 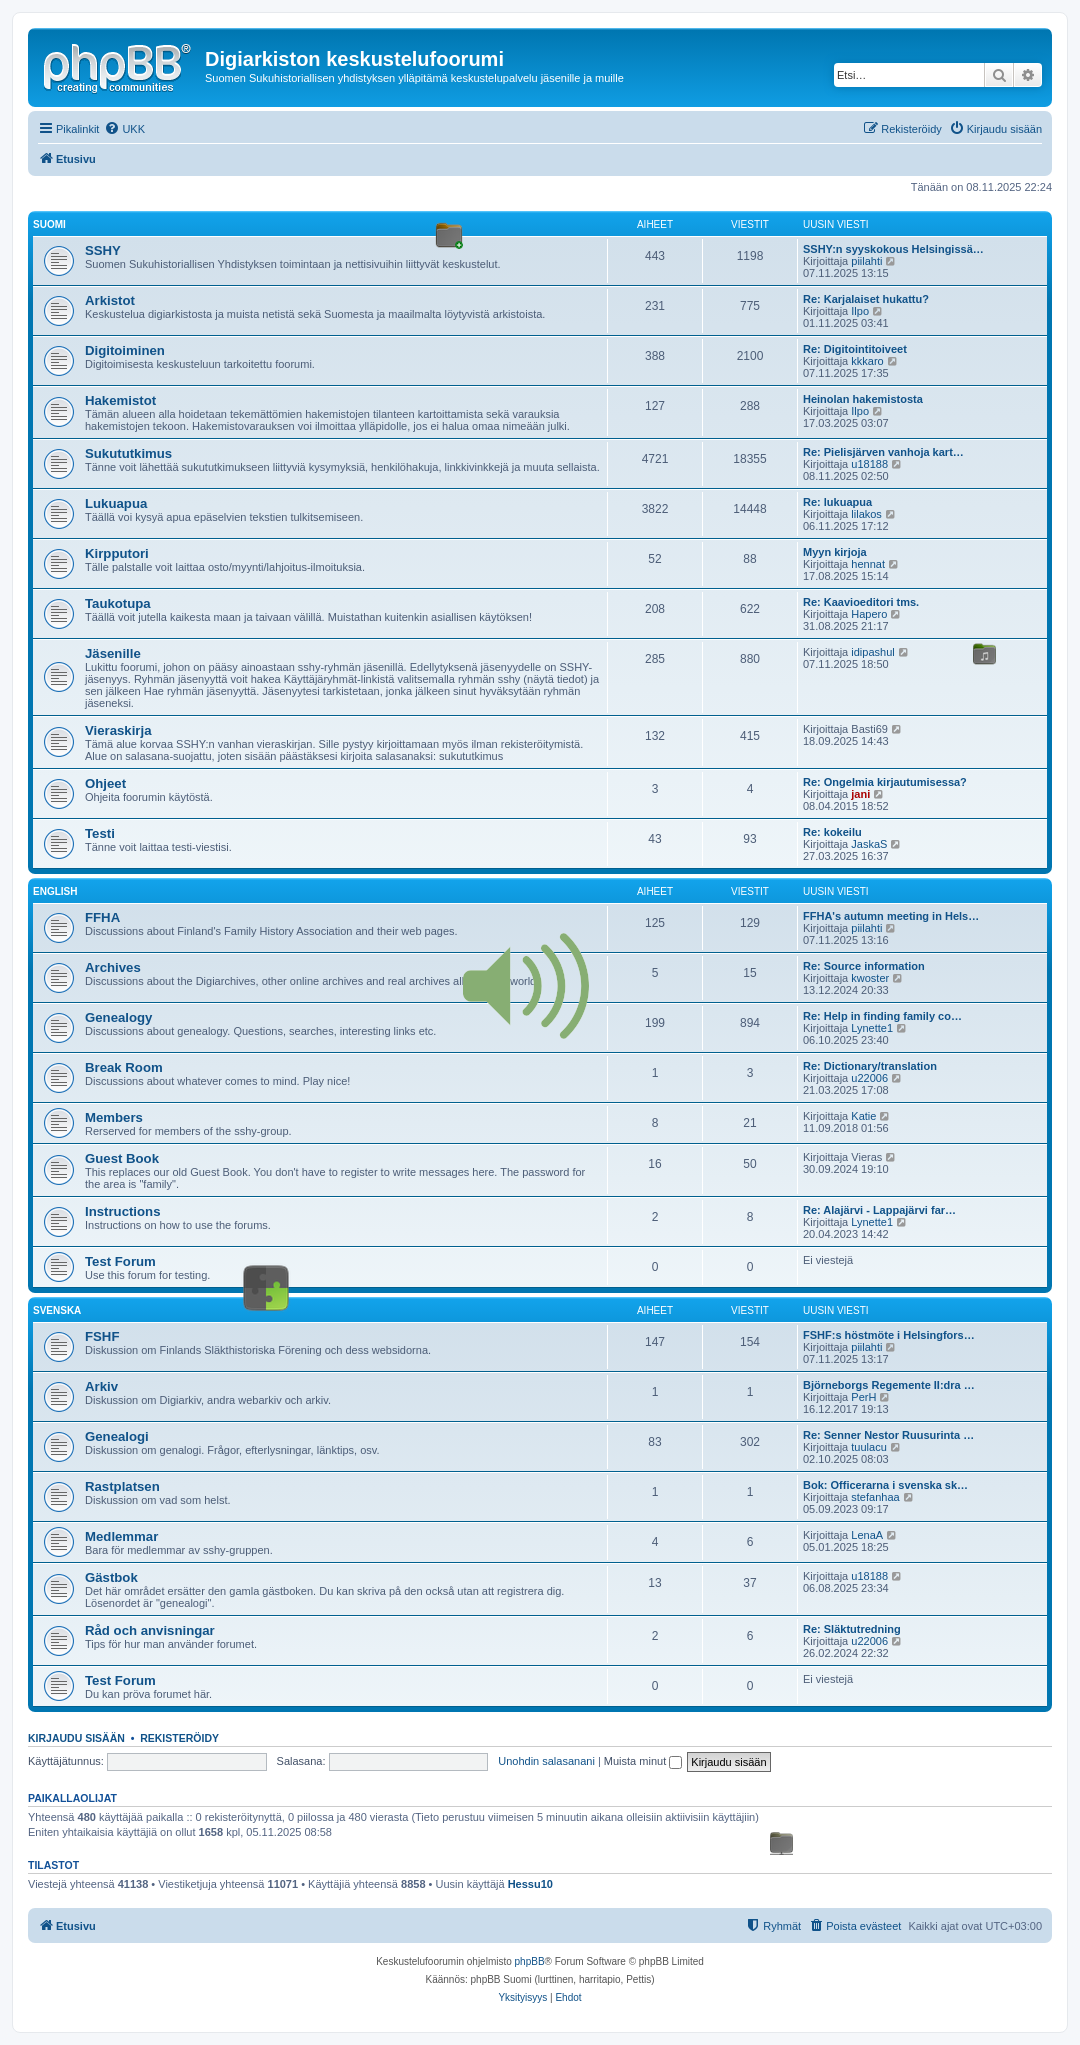 What do you see at coordinates (984, 653) in the screenshot?
I see `open your music folder` at bounding box center [984, 653].